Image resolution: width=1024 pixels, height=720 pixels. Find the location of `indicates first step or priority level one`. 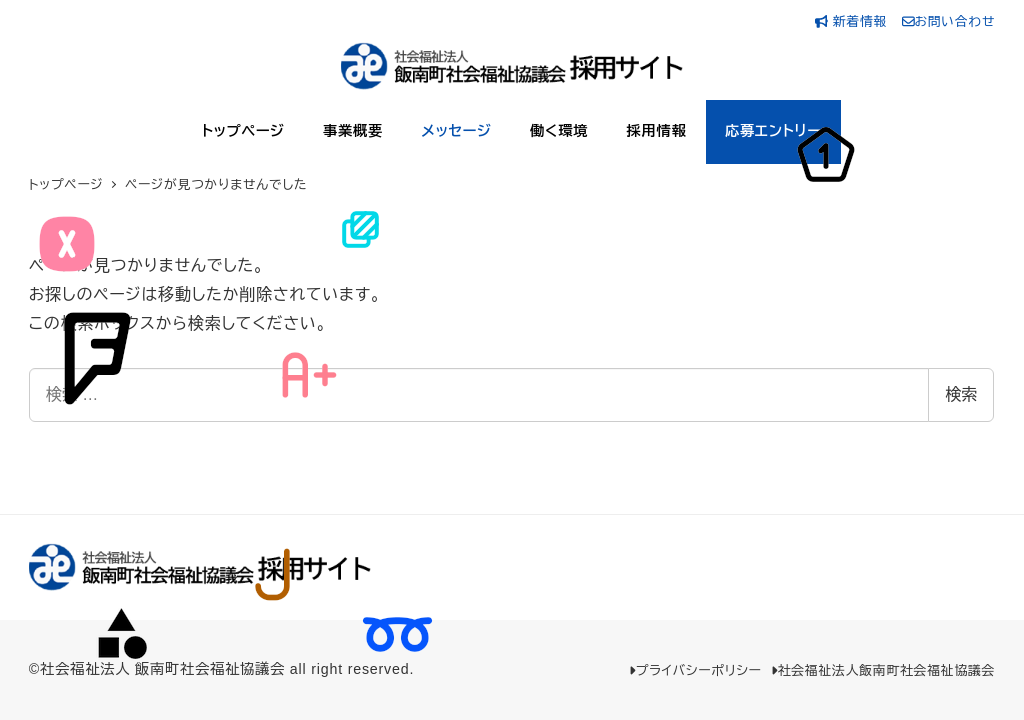

indicates first step or priority level one is located at coordinates (826, 156).